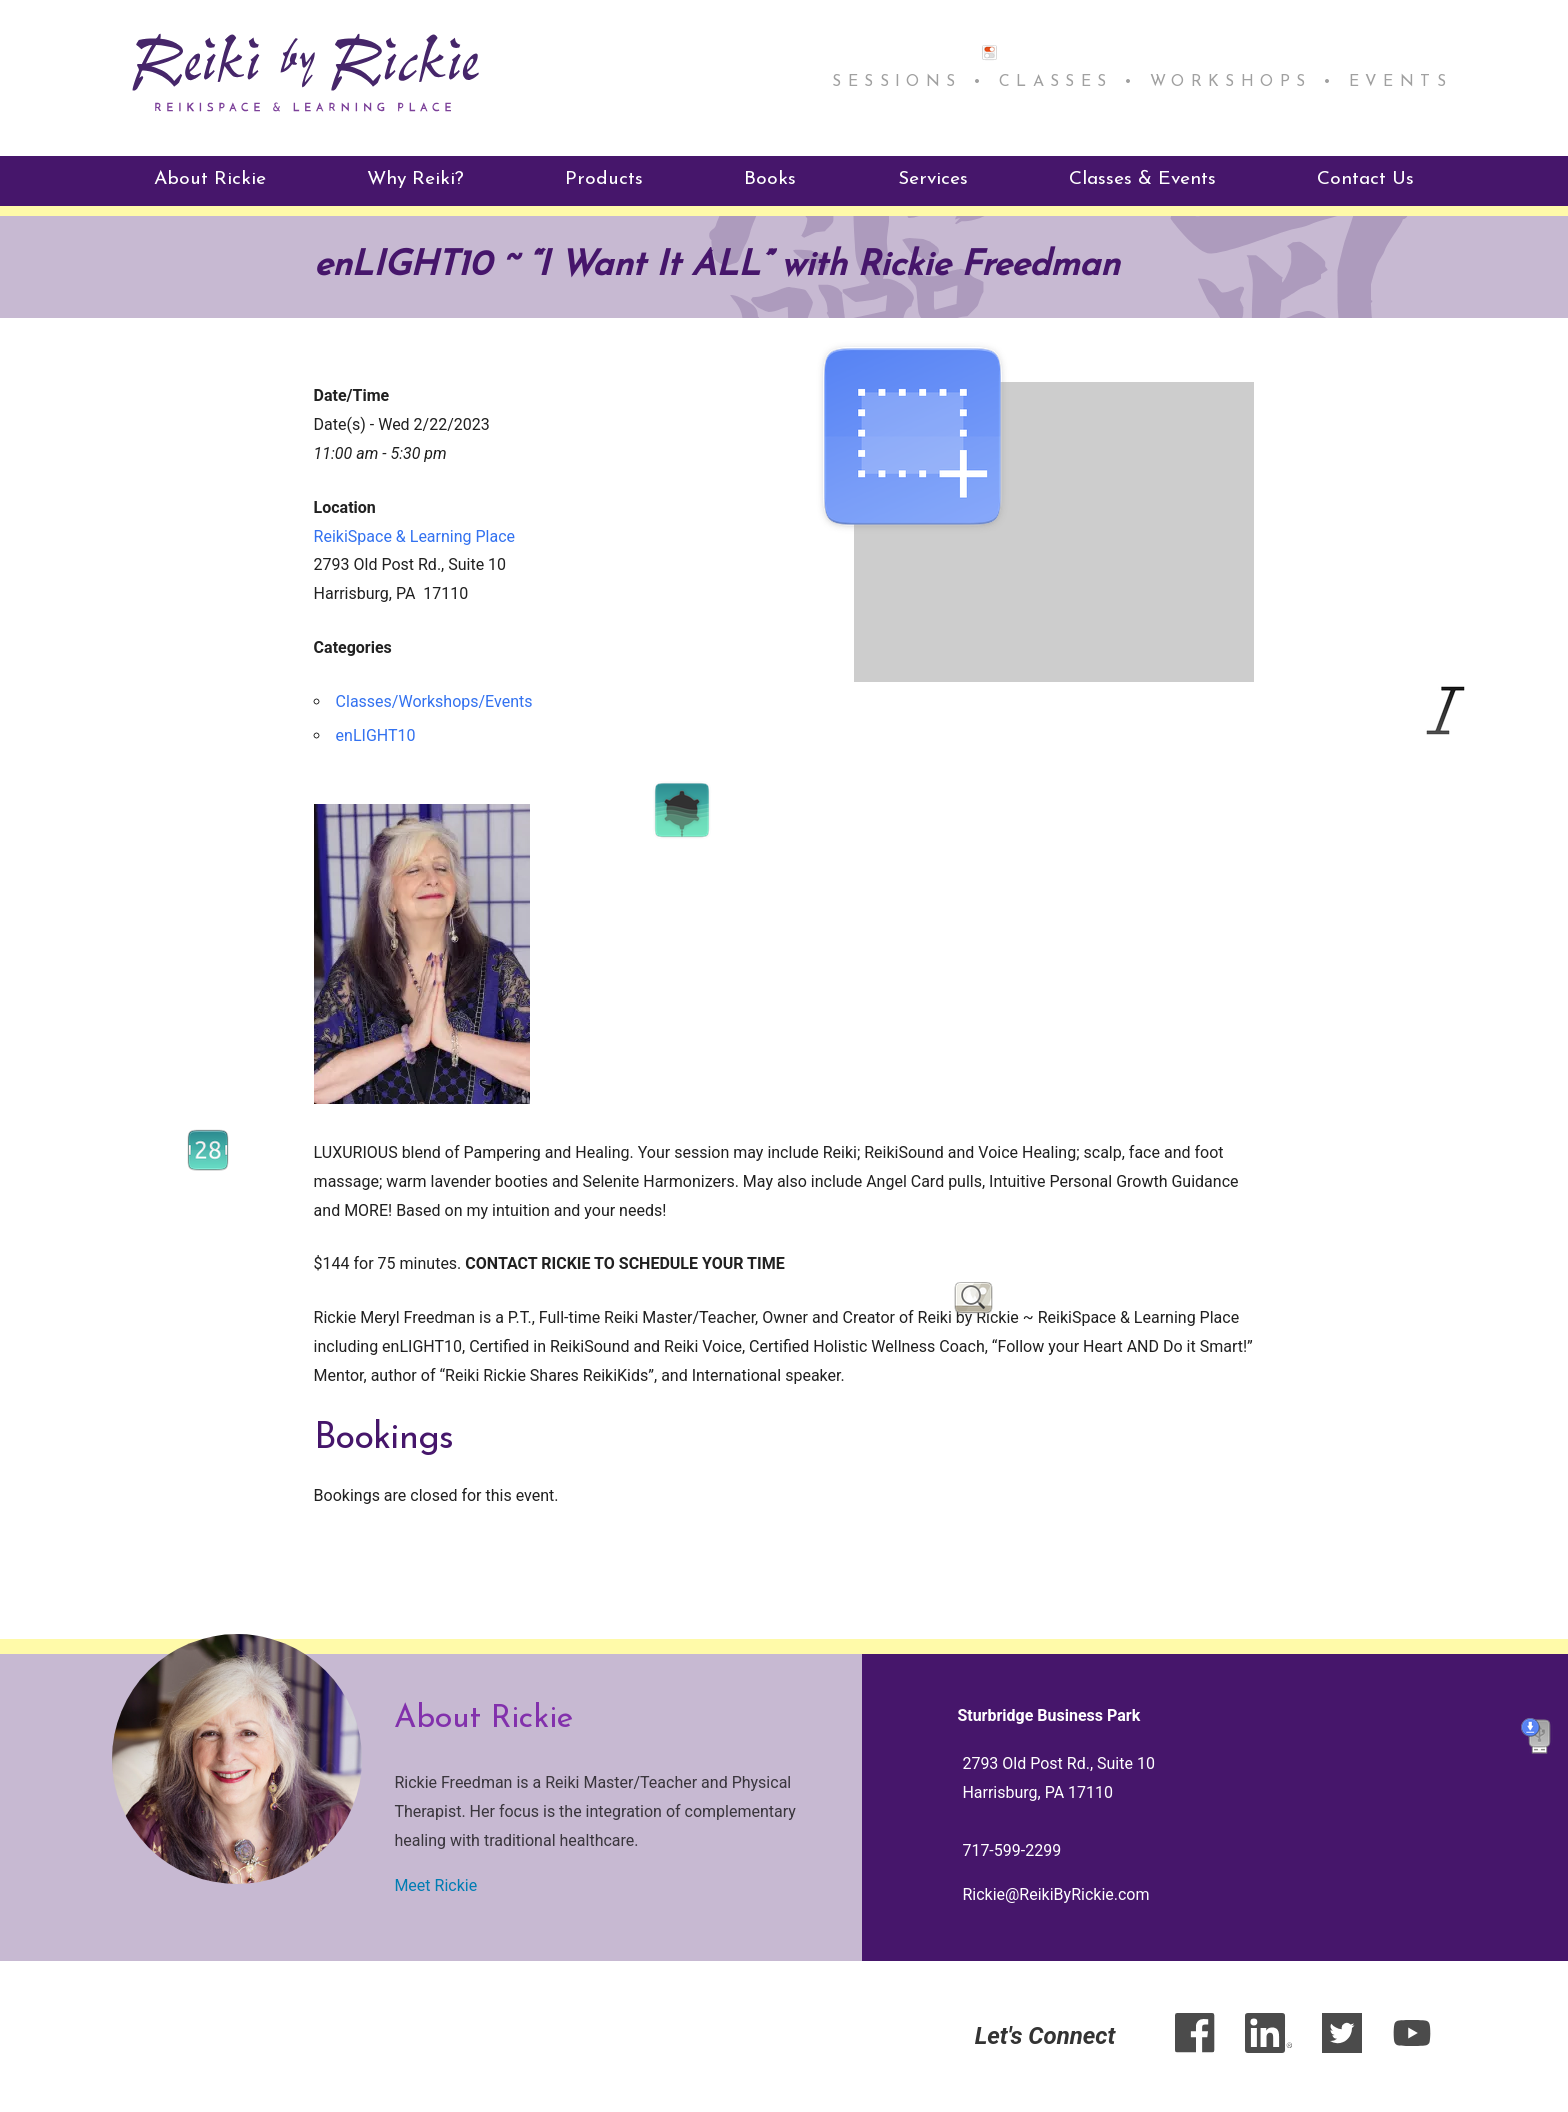 The image size is (1568, 2112). What do you see at coordinates (1539, 1736) in the screenshot?
I see `create a bootable USB drive` at bounding box center [1539, 1736].